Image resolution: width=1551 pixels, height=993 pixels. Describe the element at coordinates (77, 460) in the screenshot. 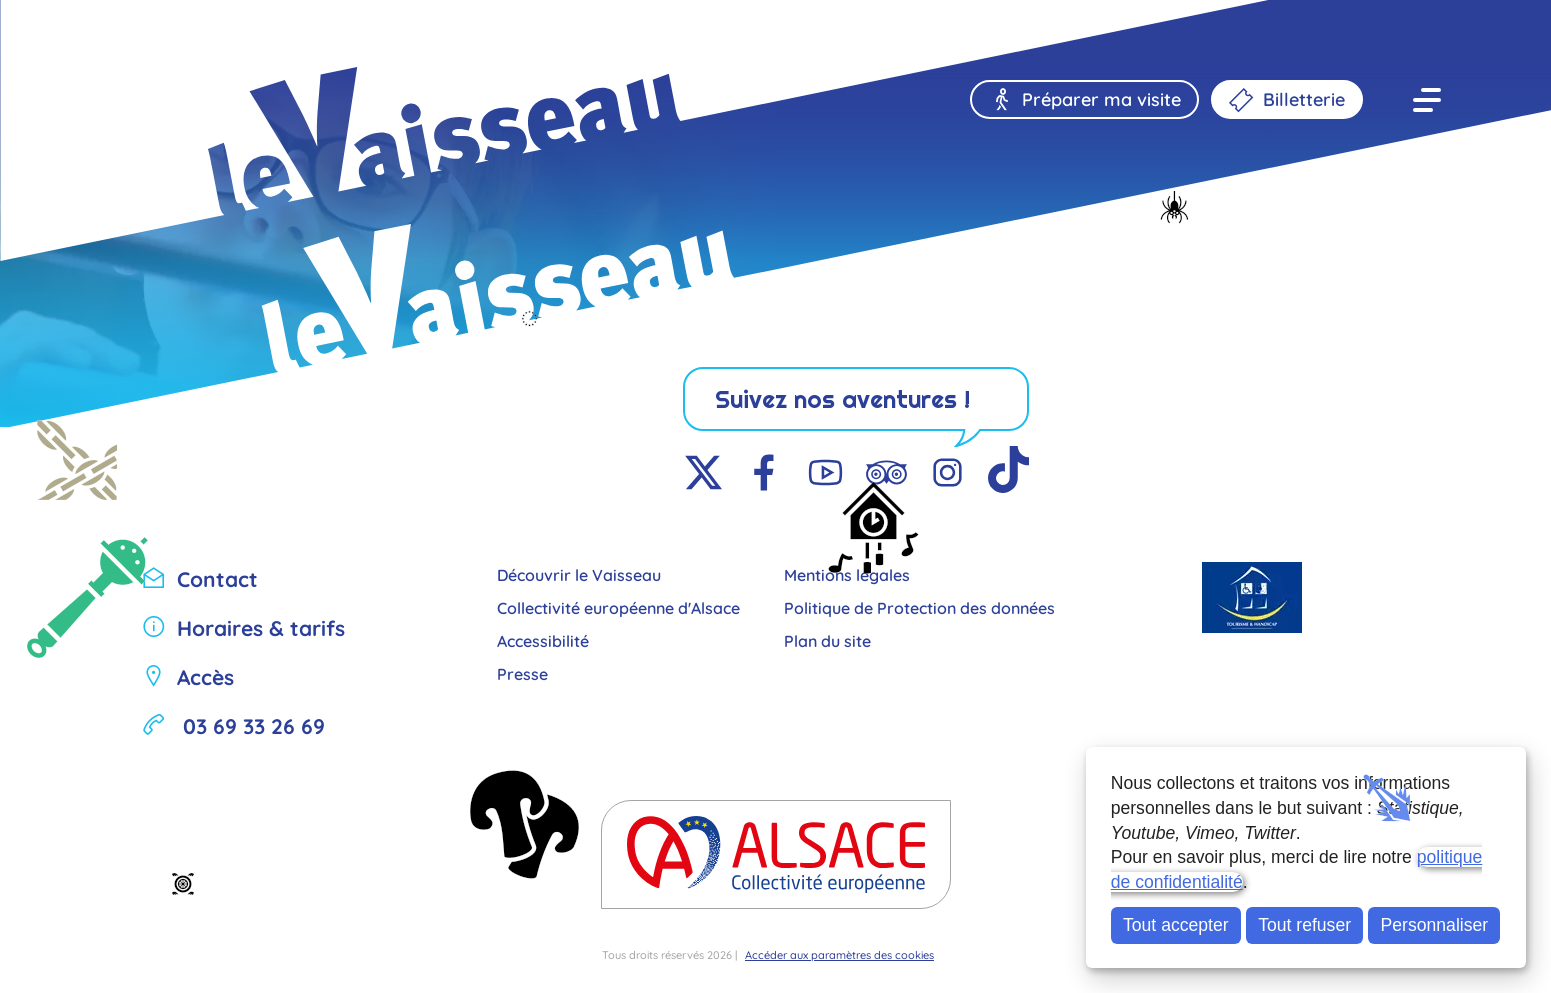

I see `indicates a linked or connected status` at that location.